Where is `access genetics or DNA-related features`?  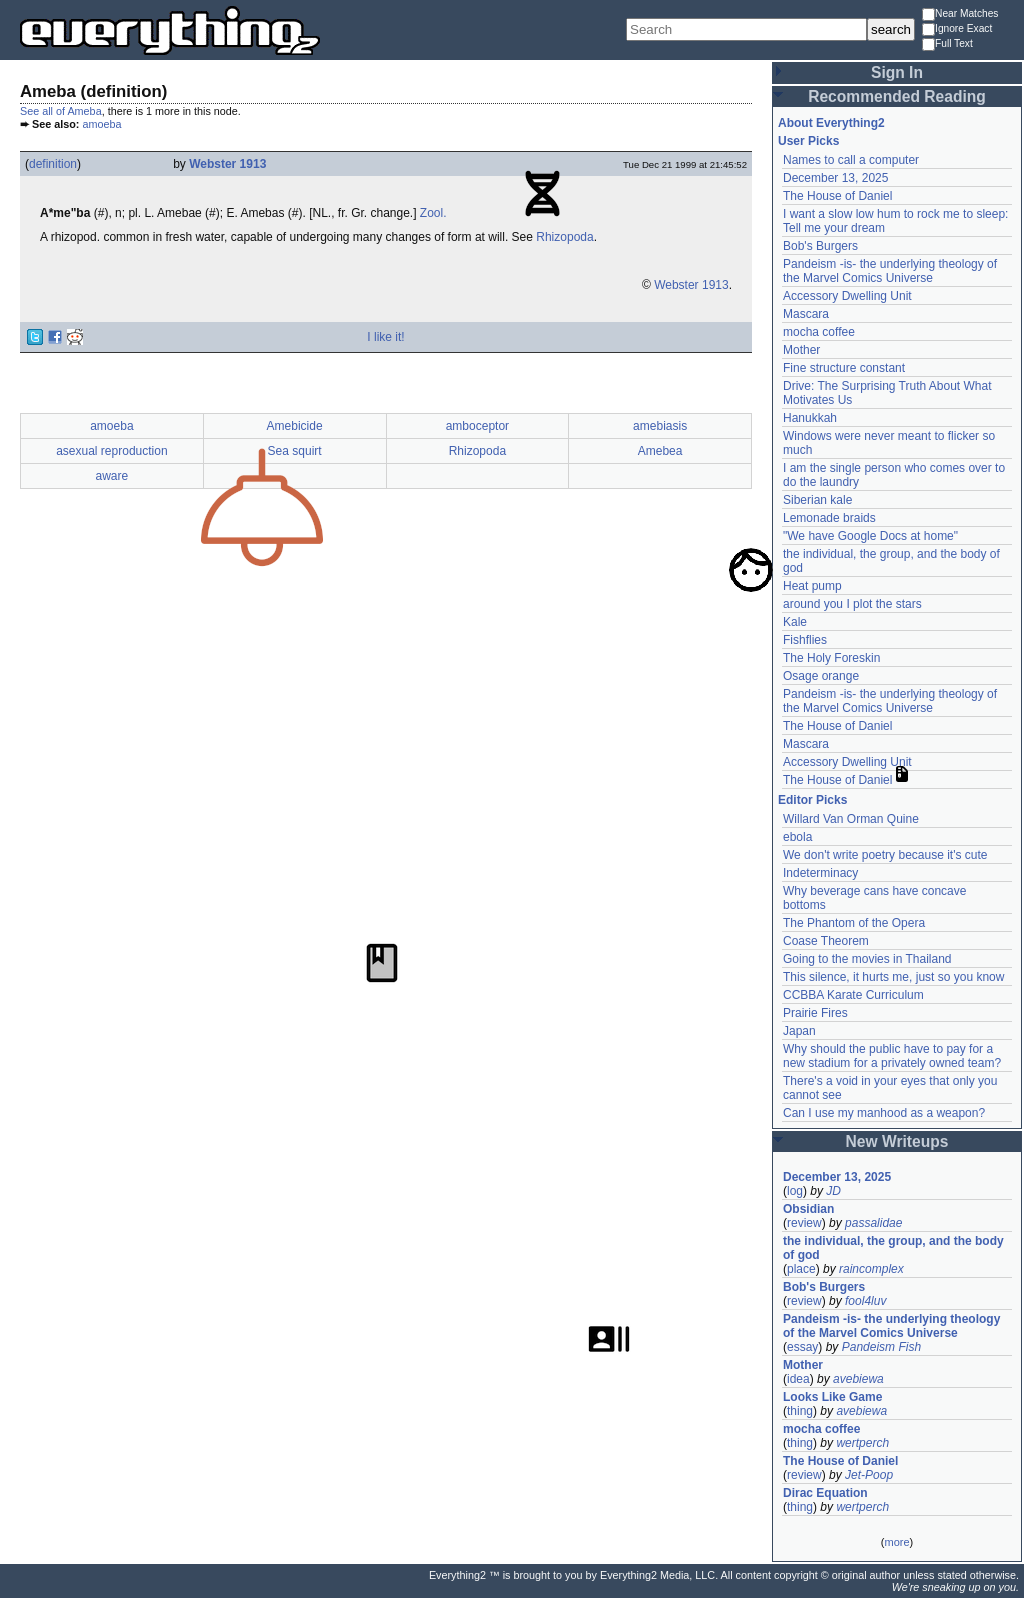 access genetics or DNA-related features is located at coordinates (542, 193).